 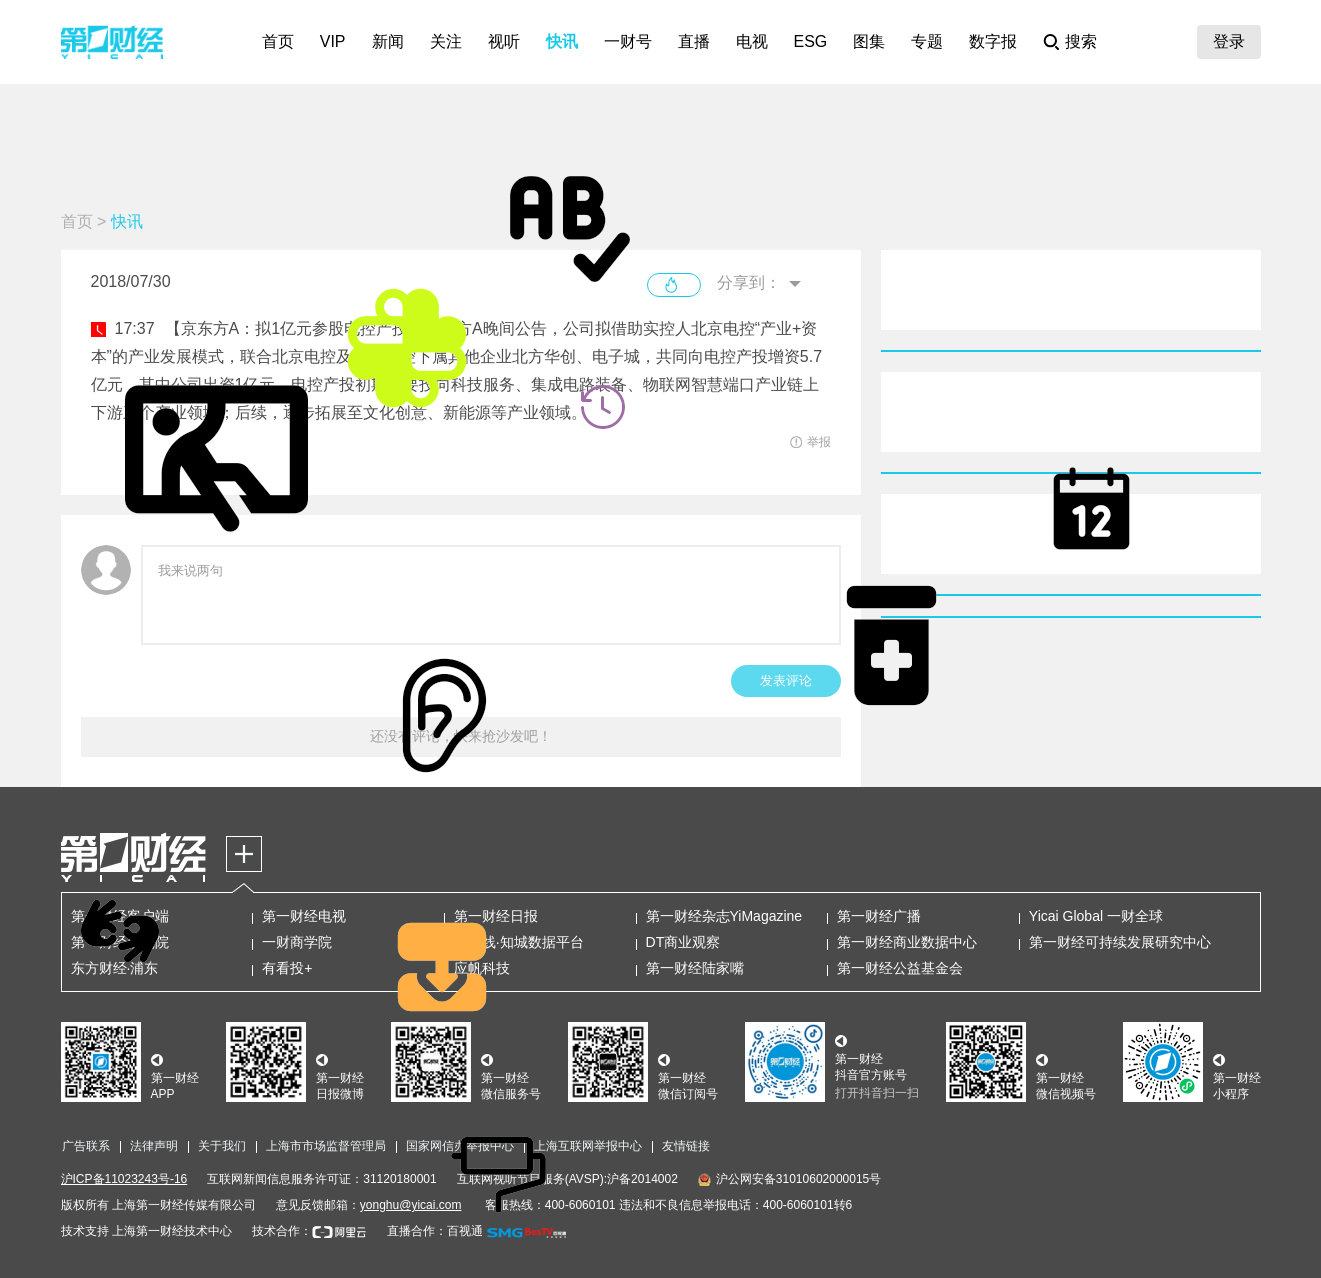 What do you see at coordinates (1091, 511) in the screenshot?
I see `open calendar or date picker` at bounding box center [1091, 511].